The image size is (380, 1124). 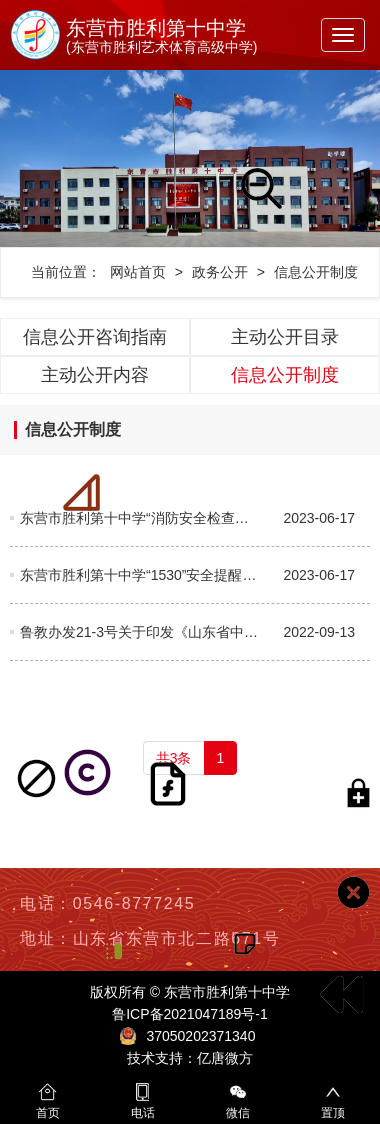 I want to click on zoom out to see more content, so click(x=261, y=188).